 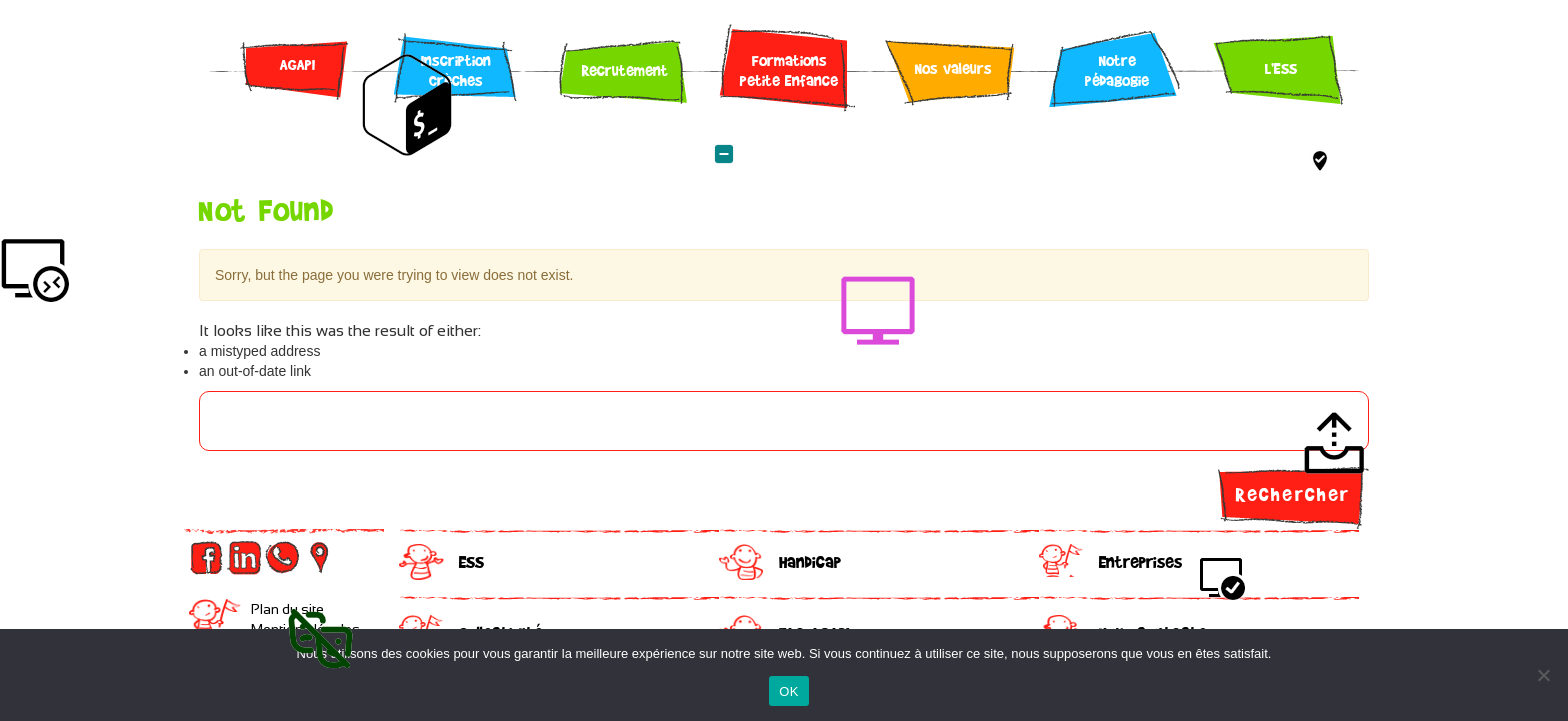 What do you see at coordinates (1320, 161) in the screenshot?
I see `confirm or select a location` at bounding box center [1320, 161].